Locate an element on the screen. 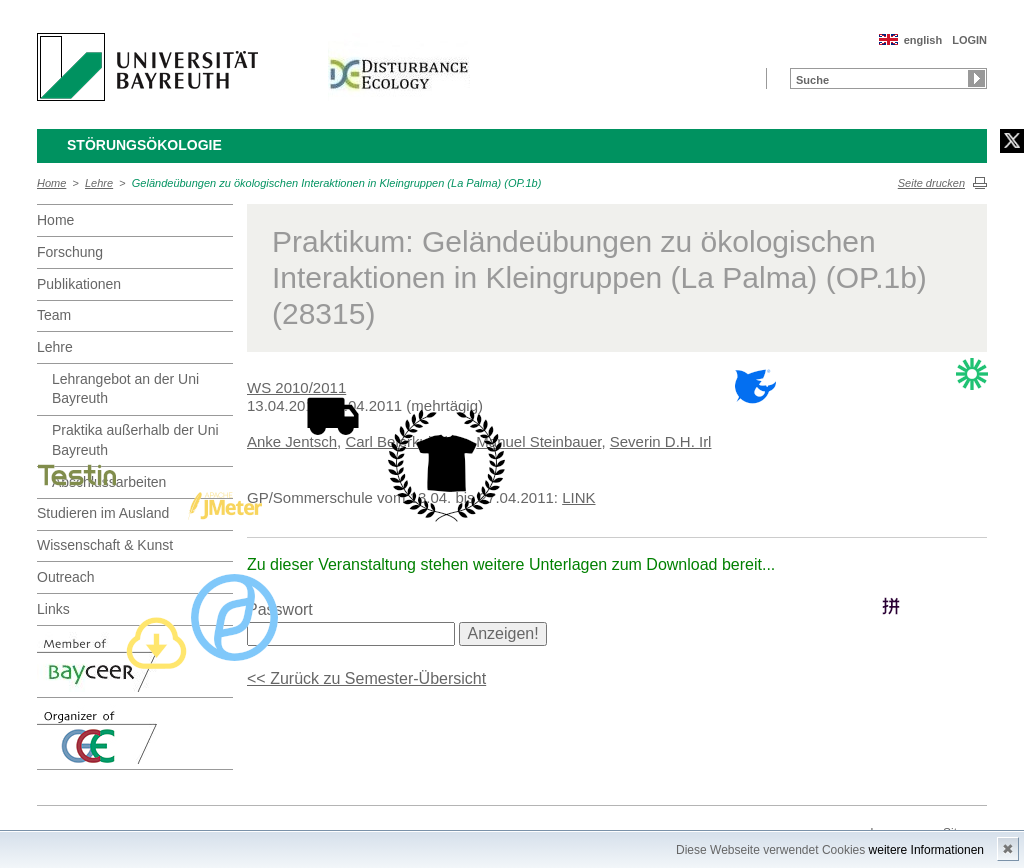  download file from cloud storage is located at coordinates (156, 644).